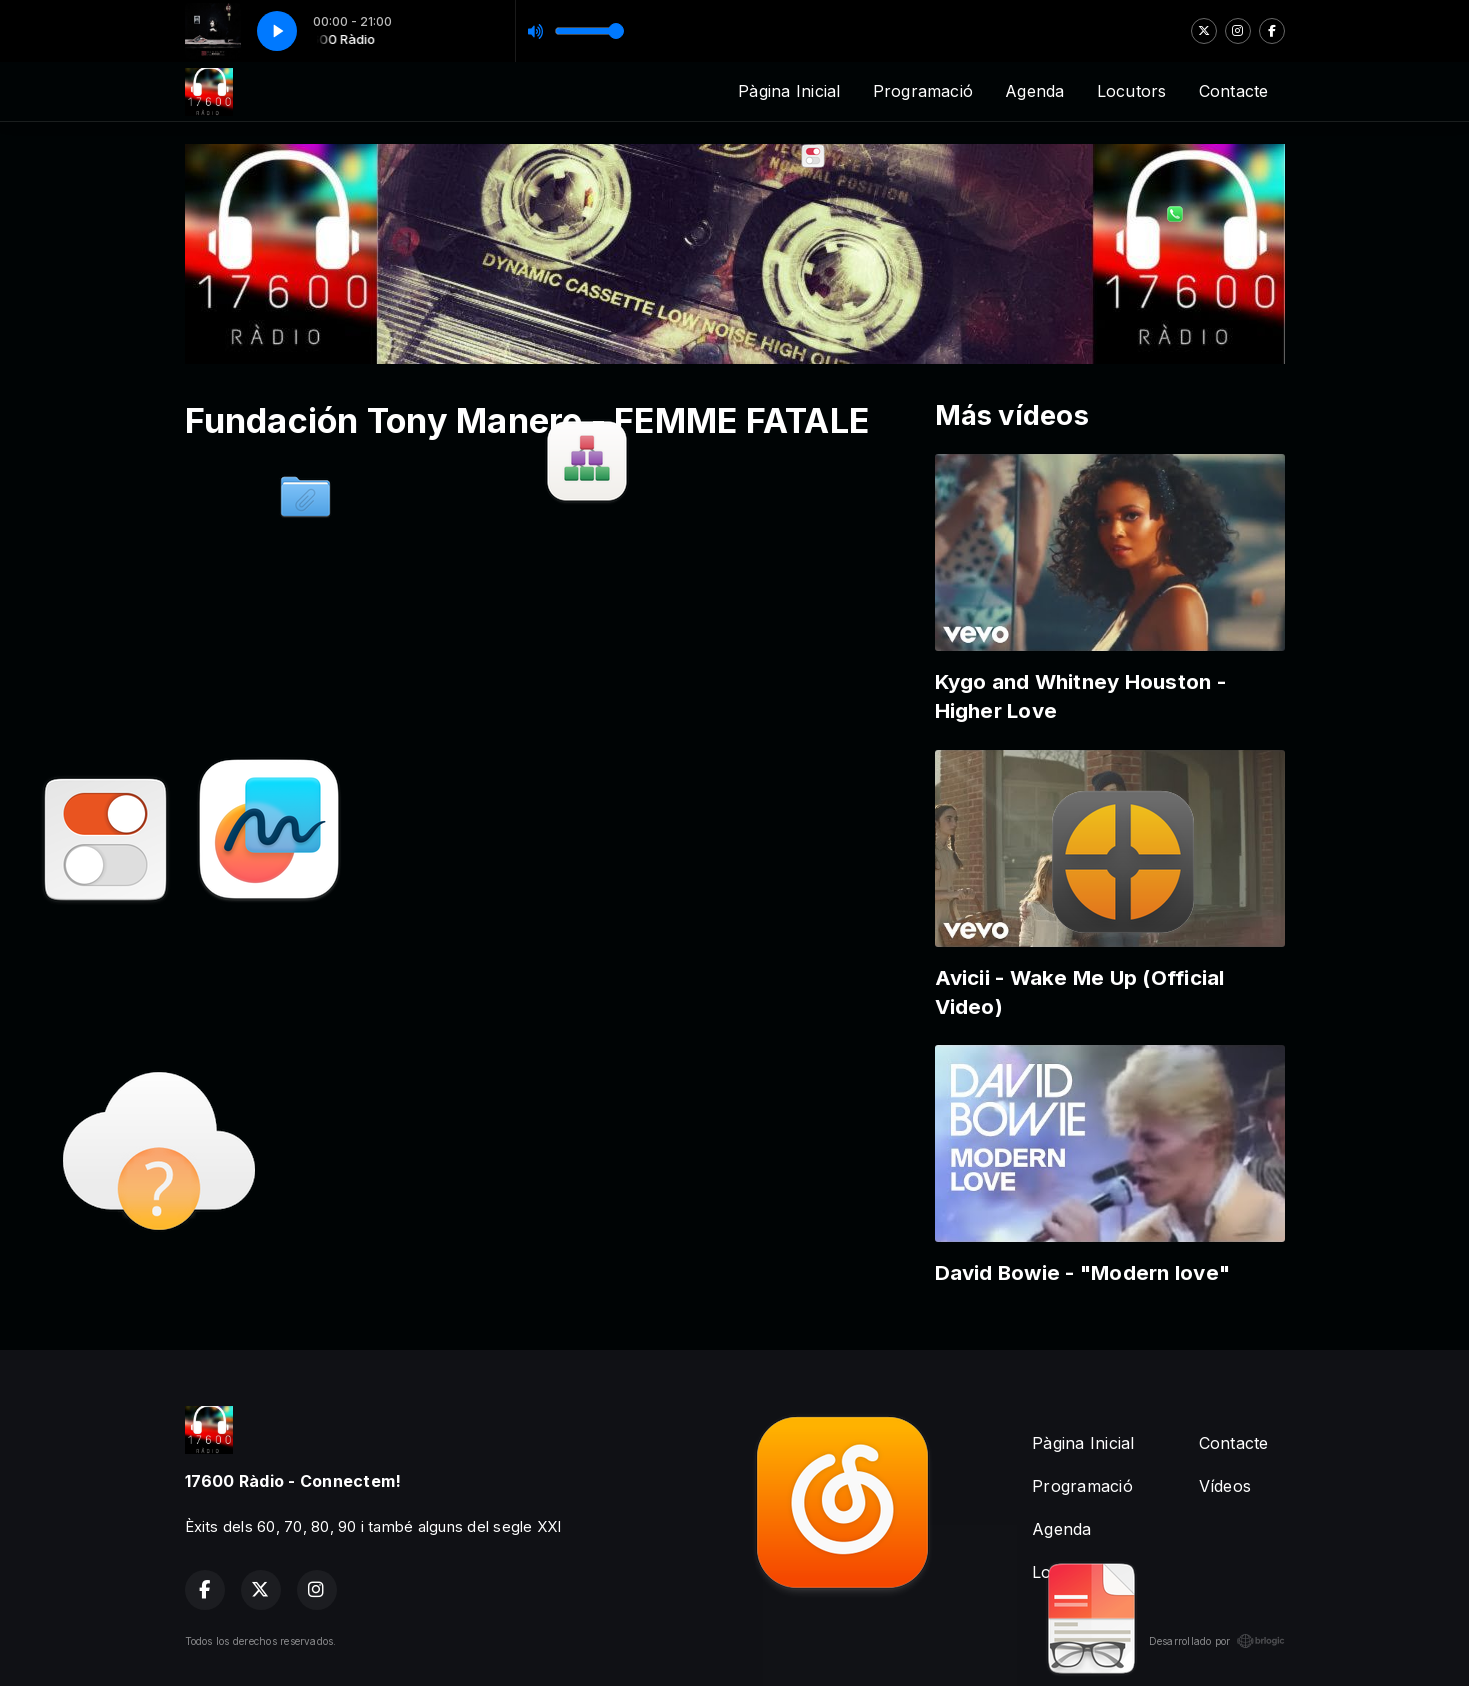  What do you see at coordinates (1175, 214) in the screenshot?
I see `open the phone app to make a call` at bounding box center [1175, 214].